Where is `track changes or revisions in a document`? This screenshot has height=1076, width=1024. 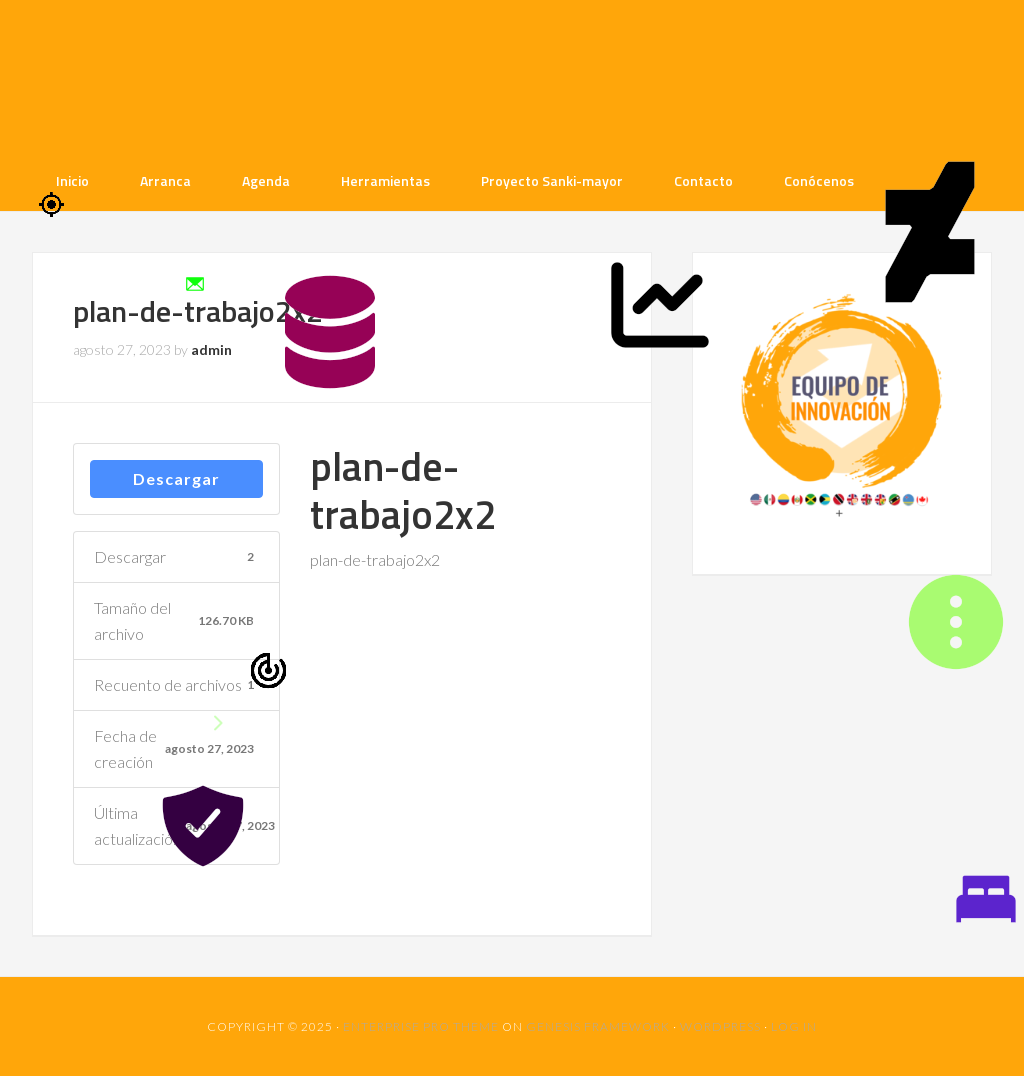
track changes or revisions in a document is located at coordinates (268, 670).